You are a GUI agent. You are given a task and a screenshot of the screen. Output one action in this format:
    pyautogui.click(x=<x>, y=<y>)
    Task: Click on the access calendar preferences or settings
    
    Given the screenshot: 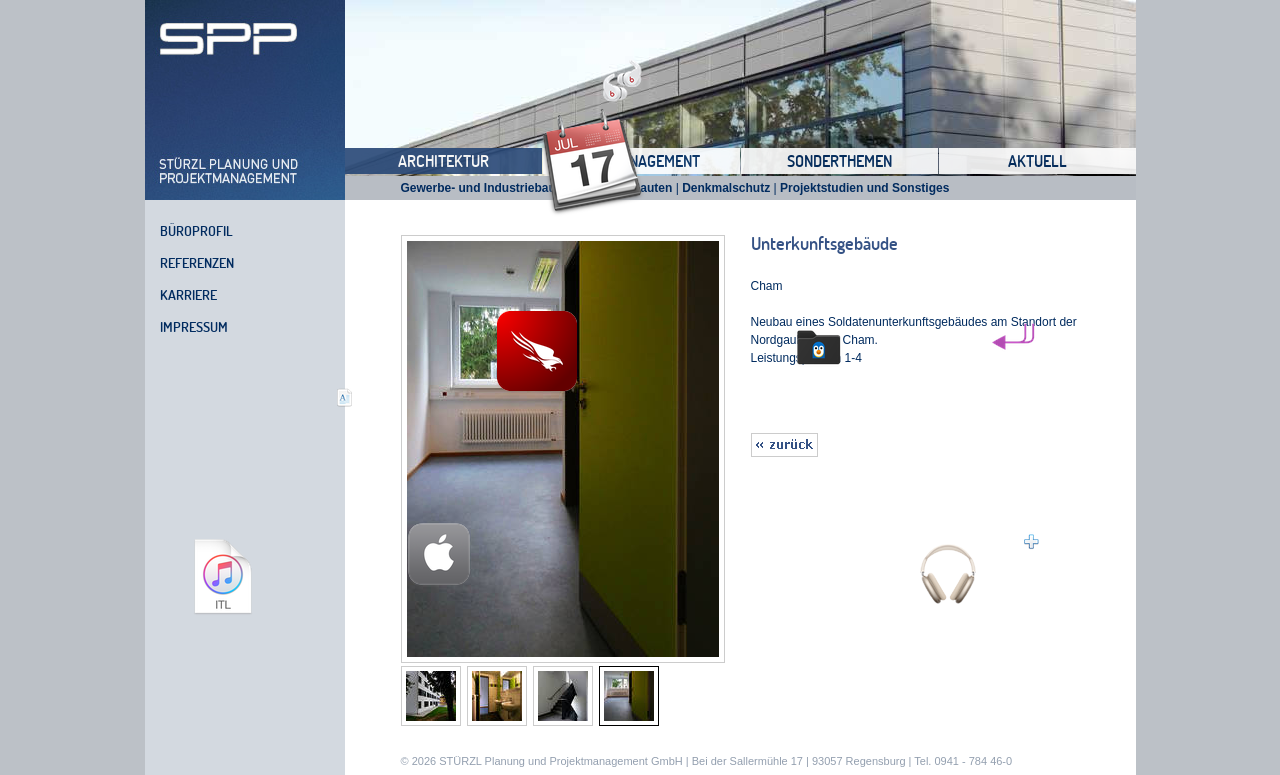 What is the action you would take?
    pyautogui.click(x=592, y=162)
    